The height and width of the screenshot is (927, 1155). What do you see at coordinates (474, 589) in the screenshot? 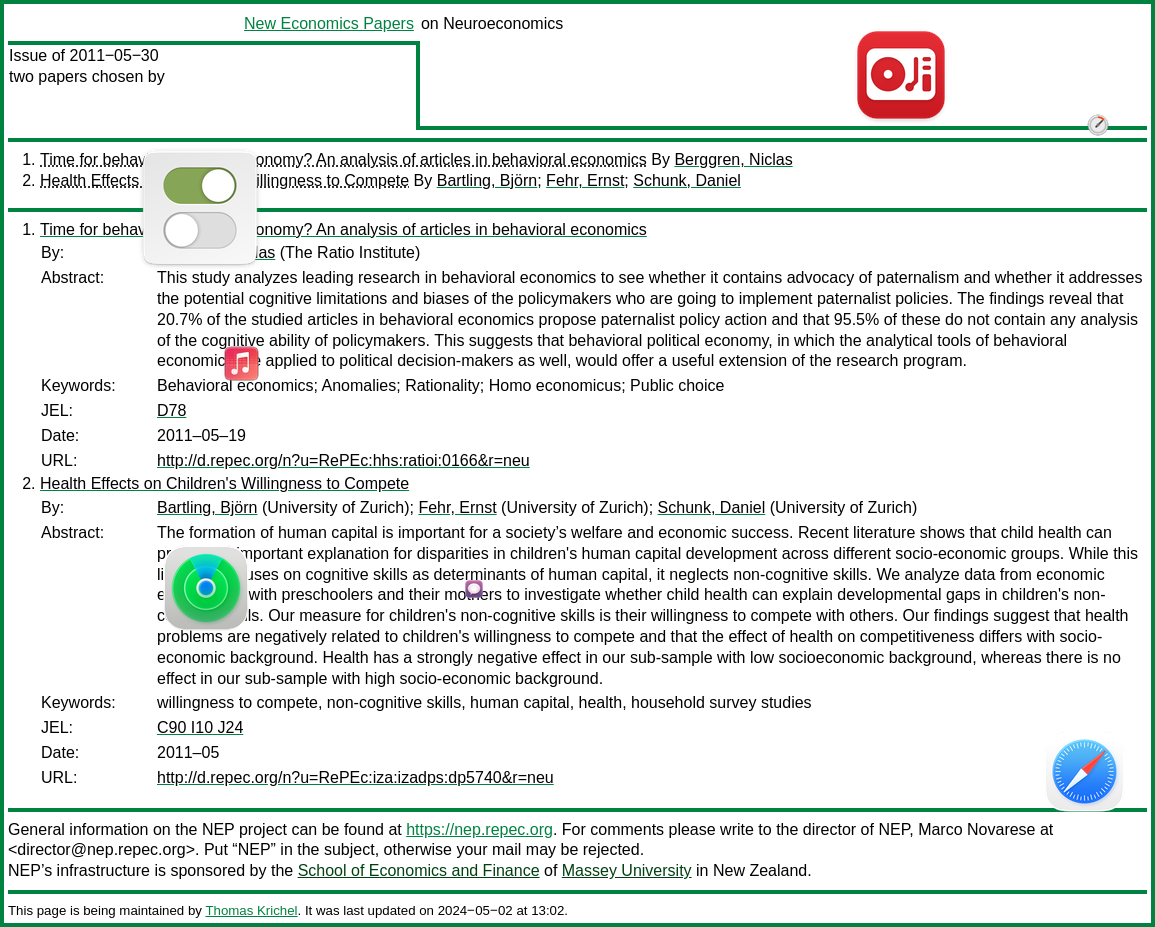
I see `open pidgin instant messaging app` at bounding box center [474, 589].